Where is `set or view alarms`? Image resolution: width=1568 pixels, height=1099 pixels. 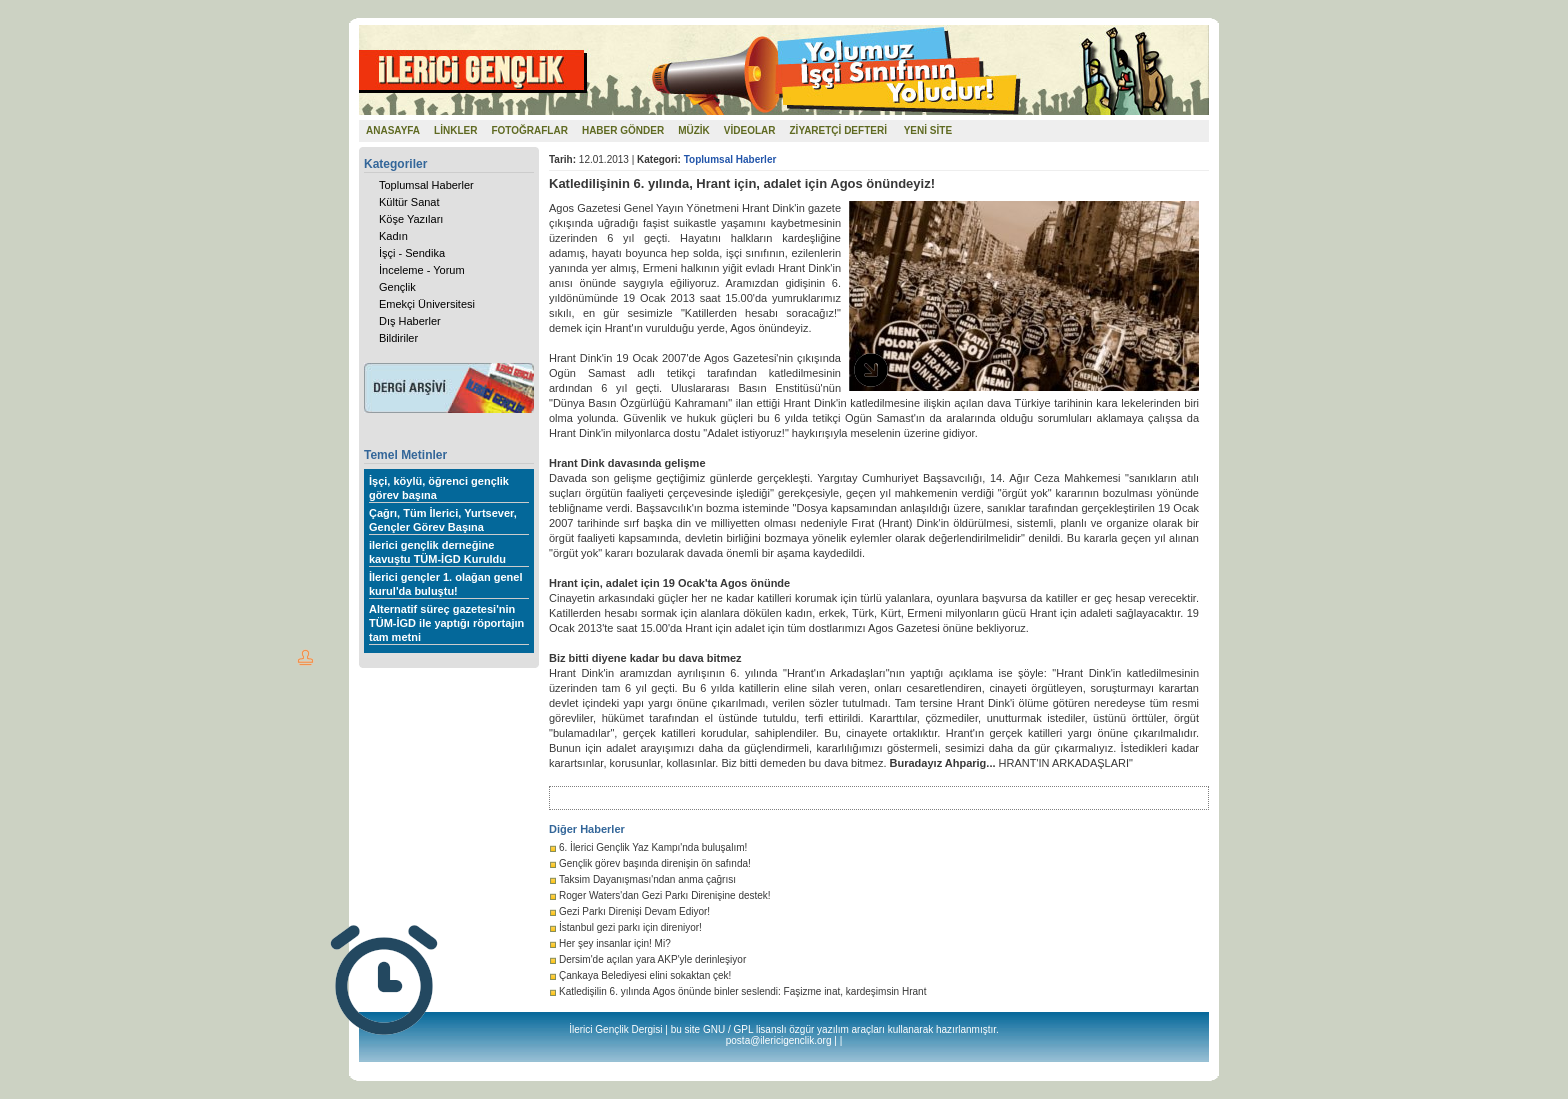 set or view alarms is located at coordinates (384, 980).